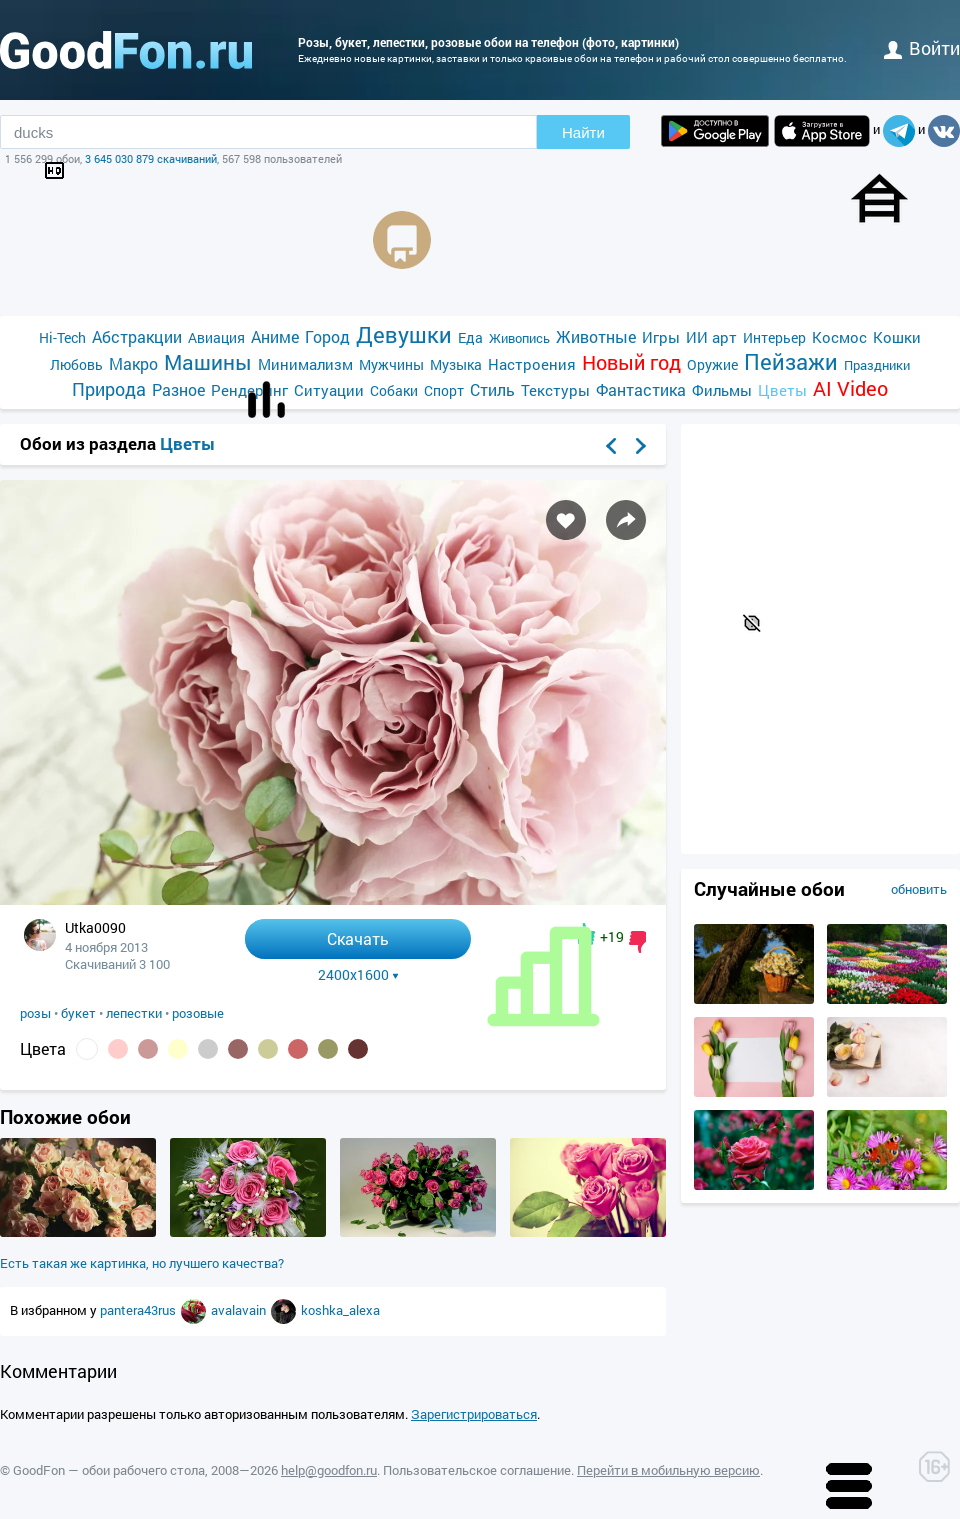 The image size is (960, 1519). Describe the element at coordinates (752, 623) in the screenshot. I see `disable report notifications` at that location.